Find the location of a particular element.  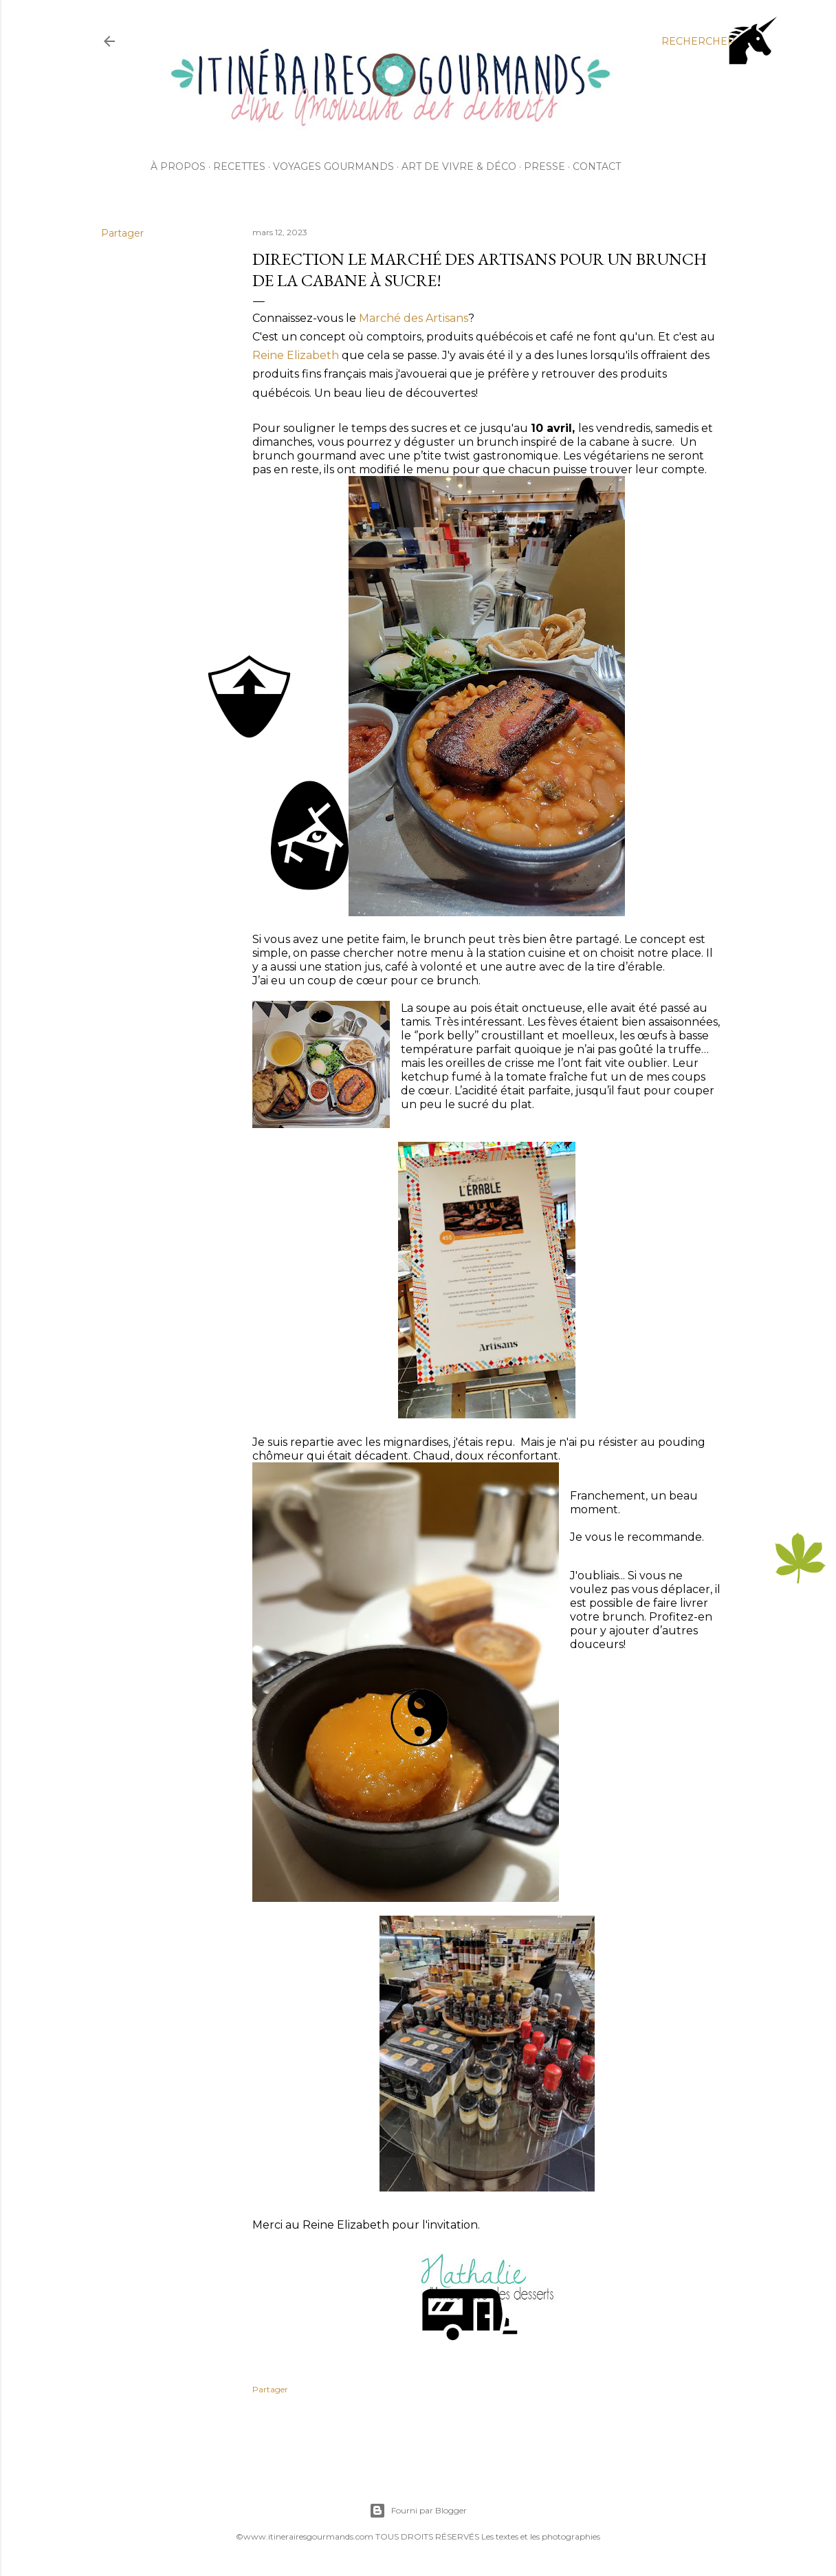

select caravan or RV vehicle type is located at coordinates (470, 2315).